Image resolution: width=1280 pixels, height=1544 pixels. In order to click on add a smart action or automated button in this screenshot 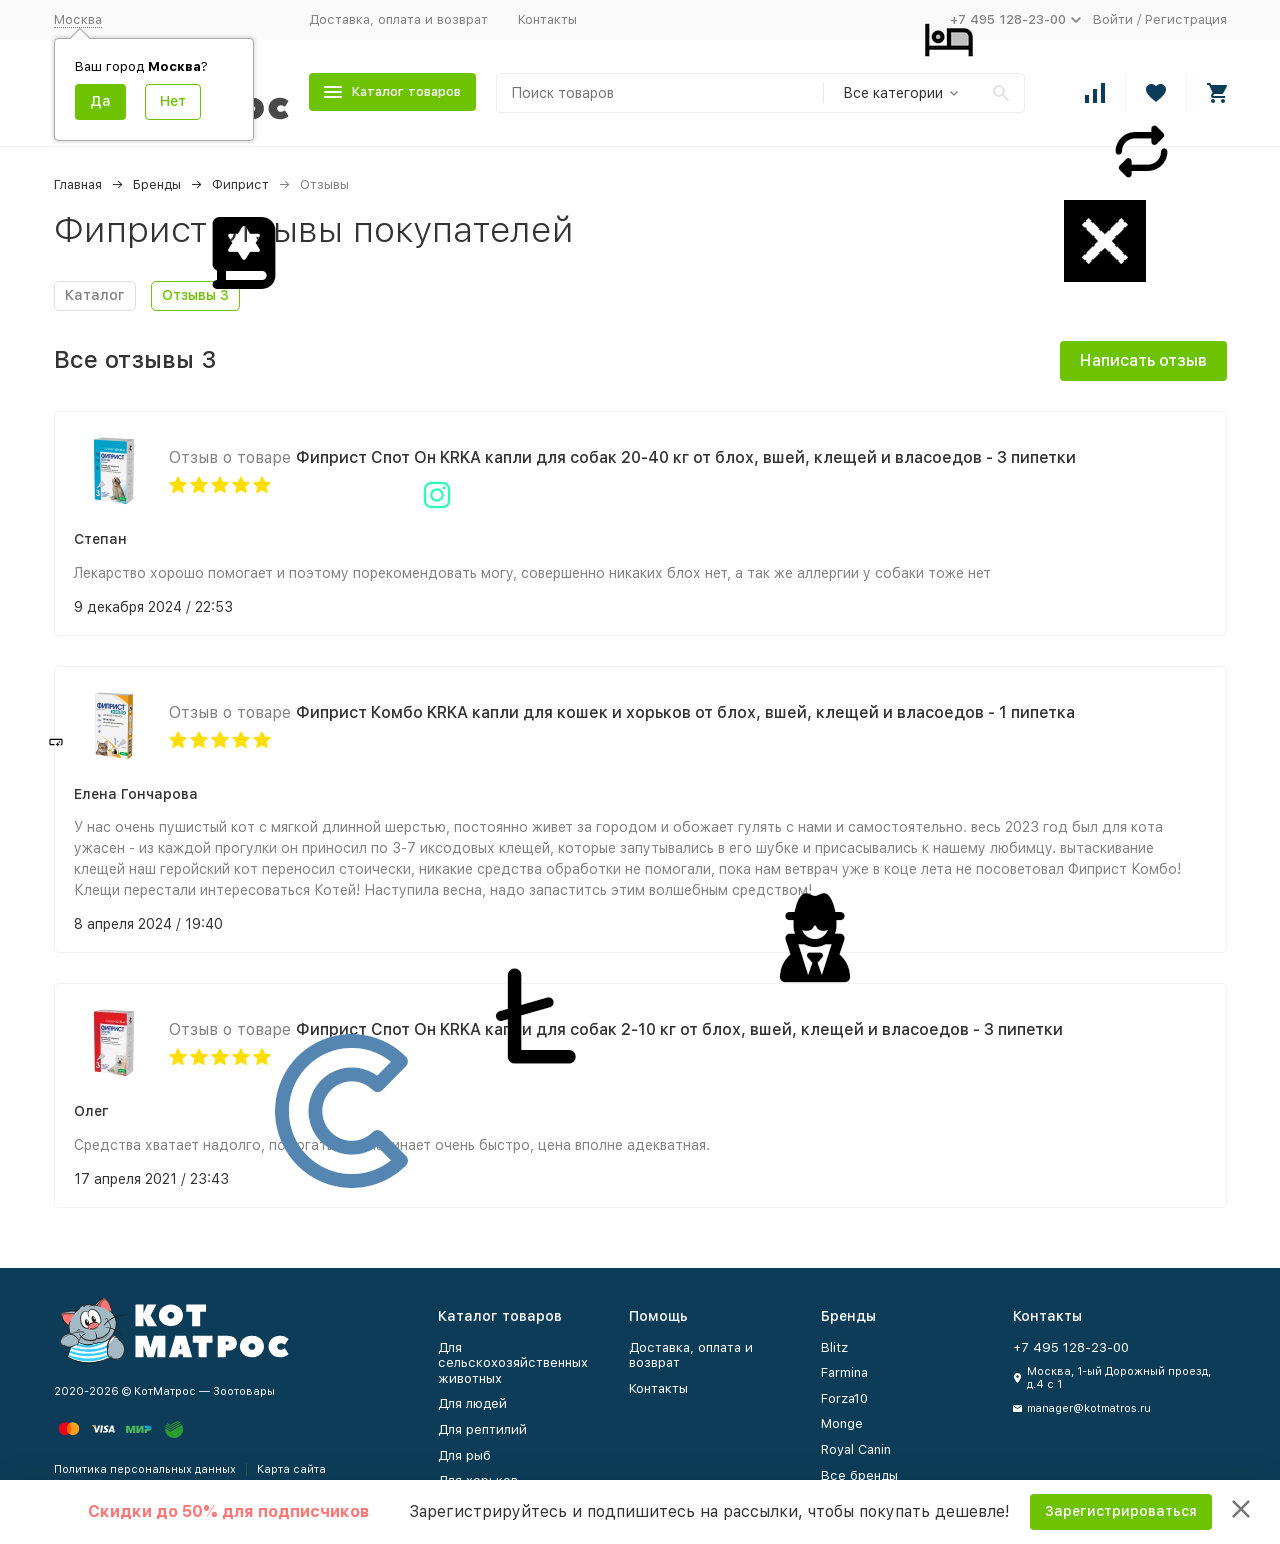, I will do `click(56, 742)`.